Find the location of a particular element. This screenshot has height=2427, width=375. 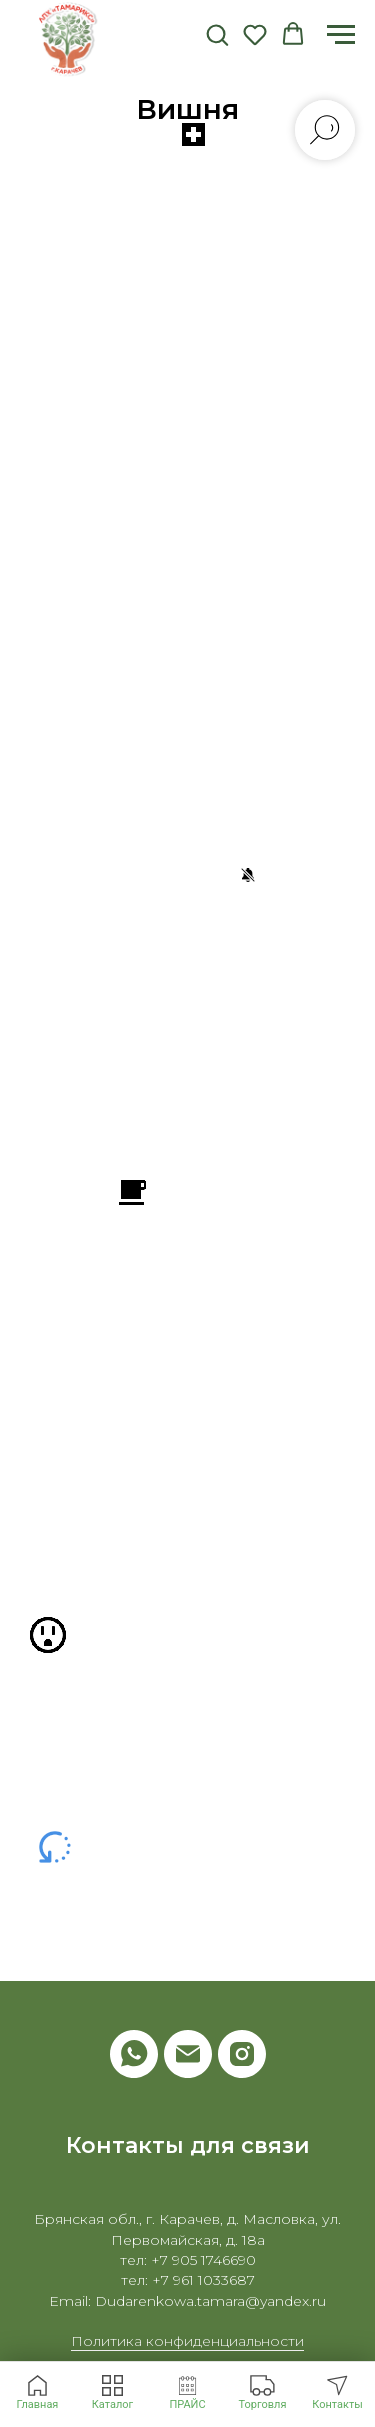

find nearby hospitals or medical facilities is located at coordinates (193, 134).